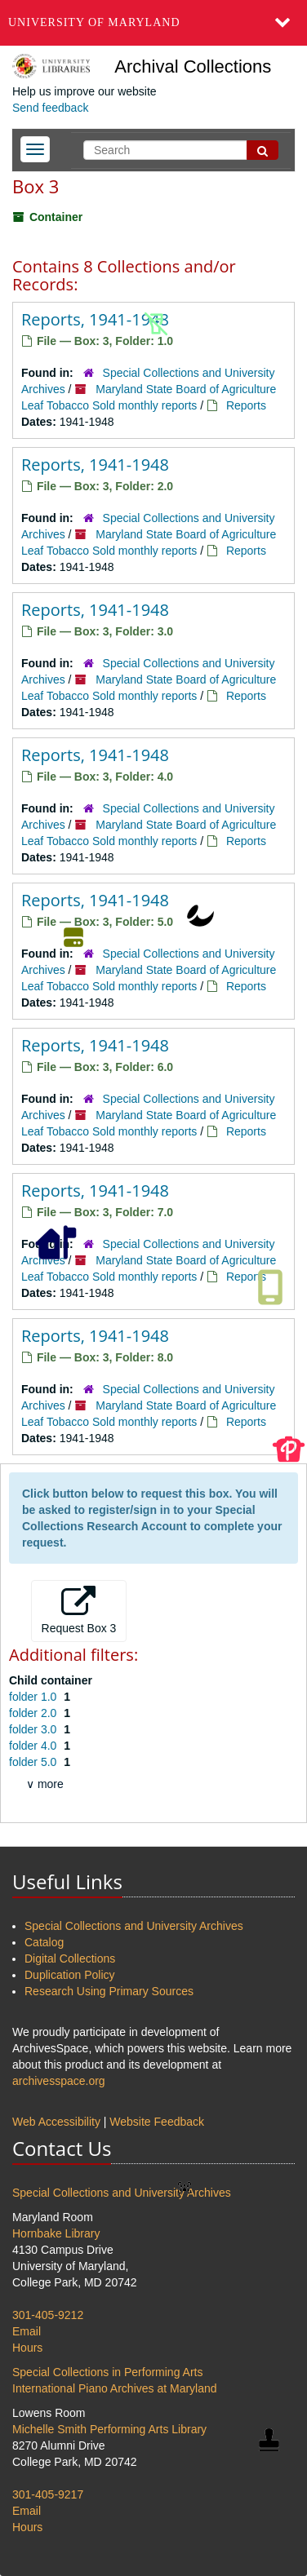  Describe the element at coordinates (270, 1287) in the screenshot. I see `switch to mobile view` at that location.